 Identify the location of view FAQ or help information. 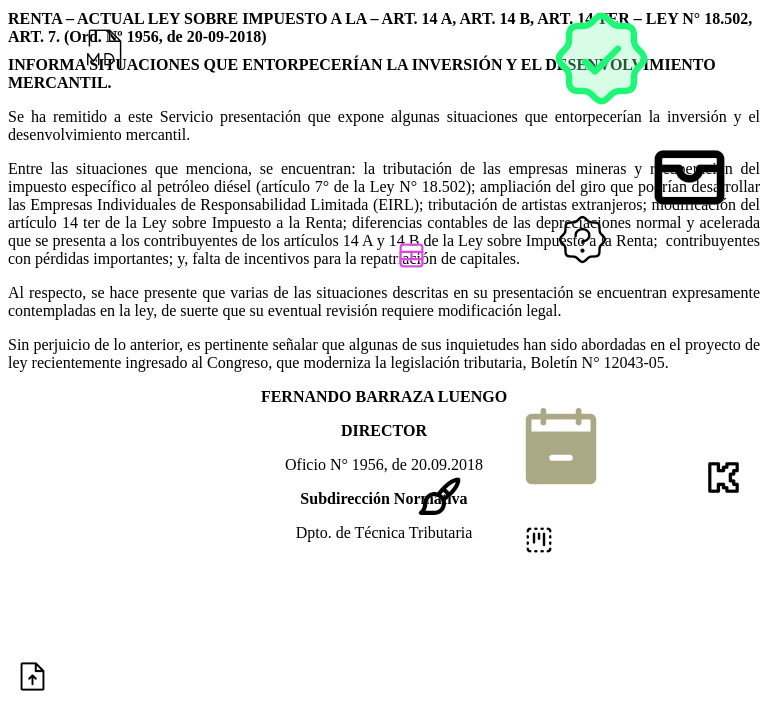
(582, 239).